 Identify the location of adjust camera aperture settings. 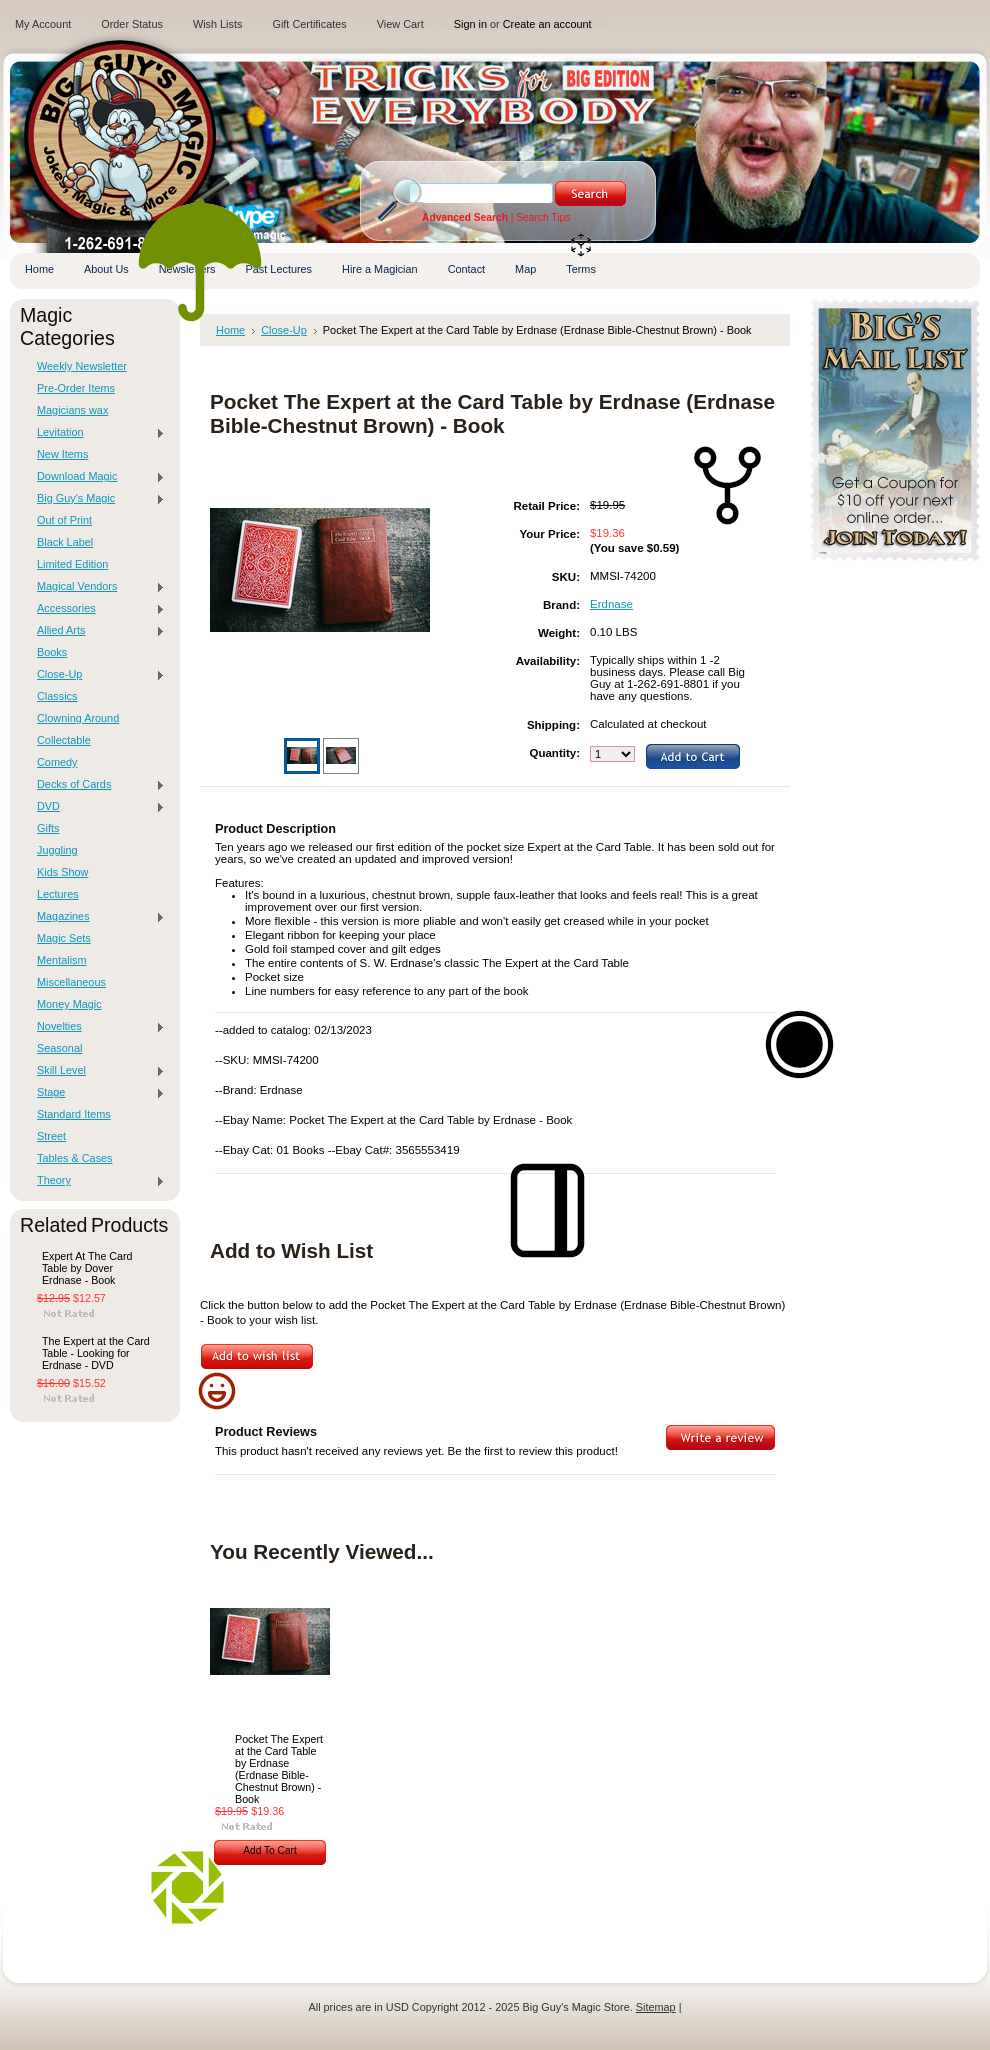
(187, 1887).